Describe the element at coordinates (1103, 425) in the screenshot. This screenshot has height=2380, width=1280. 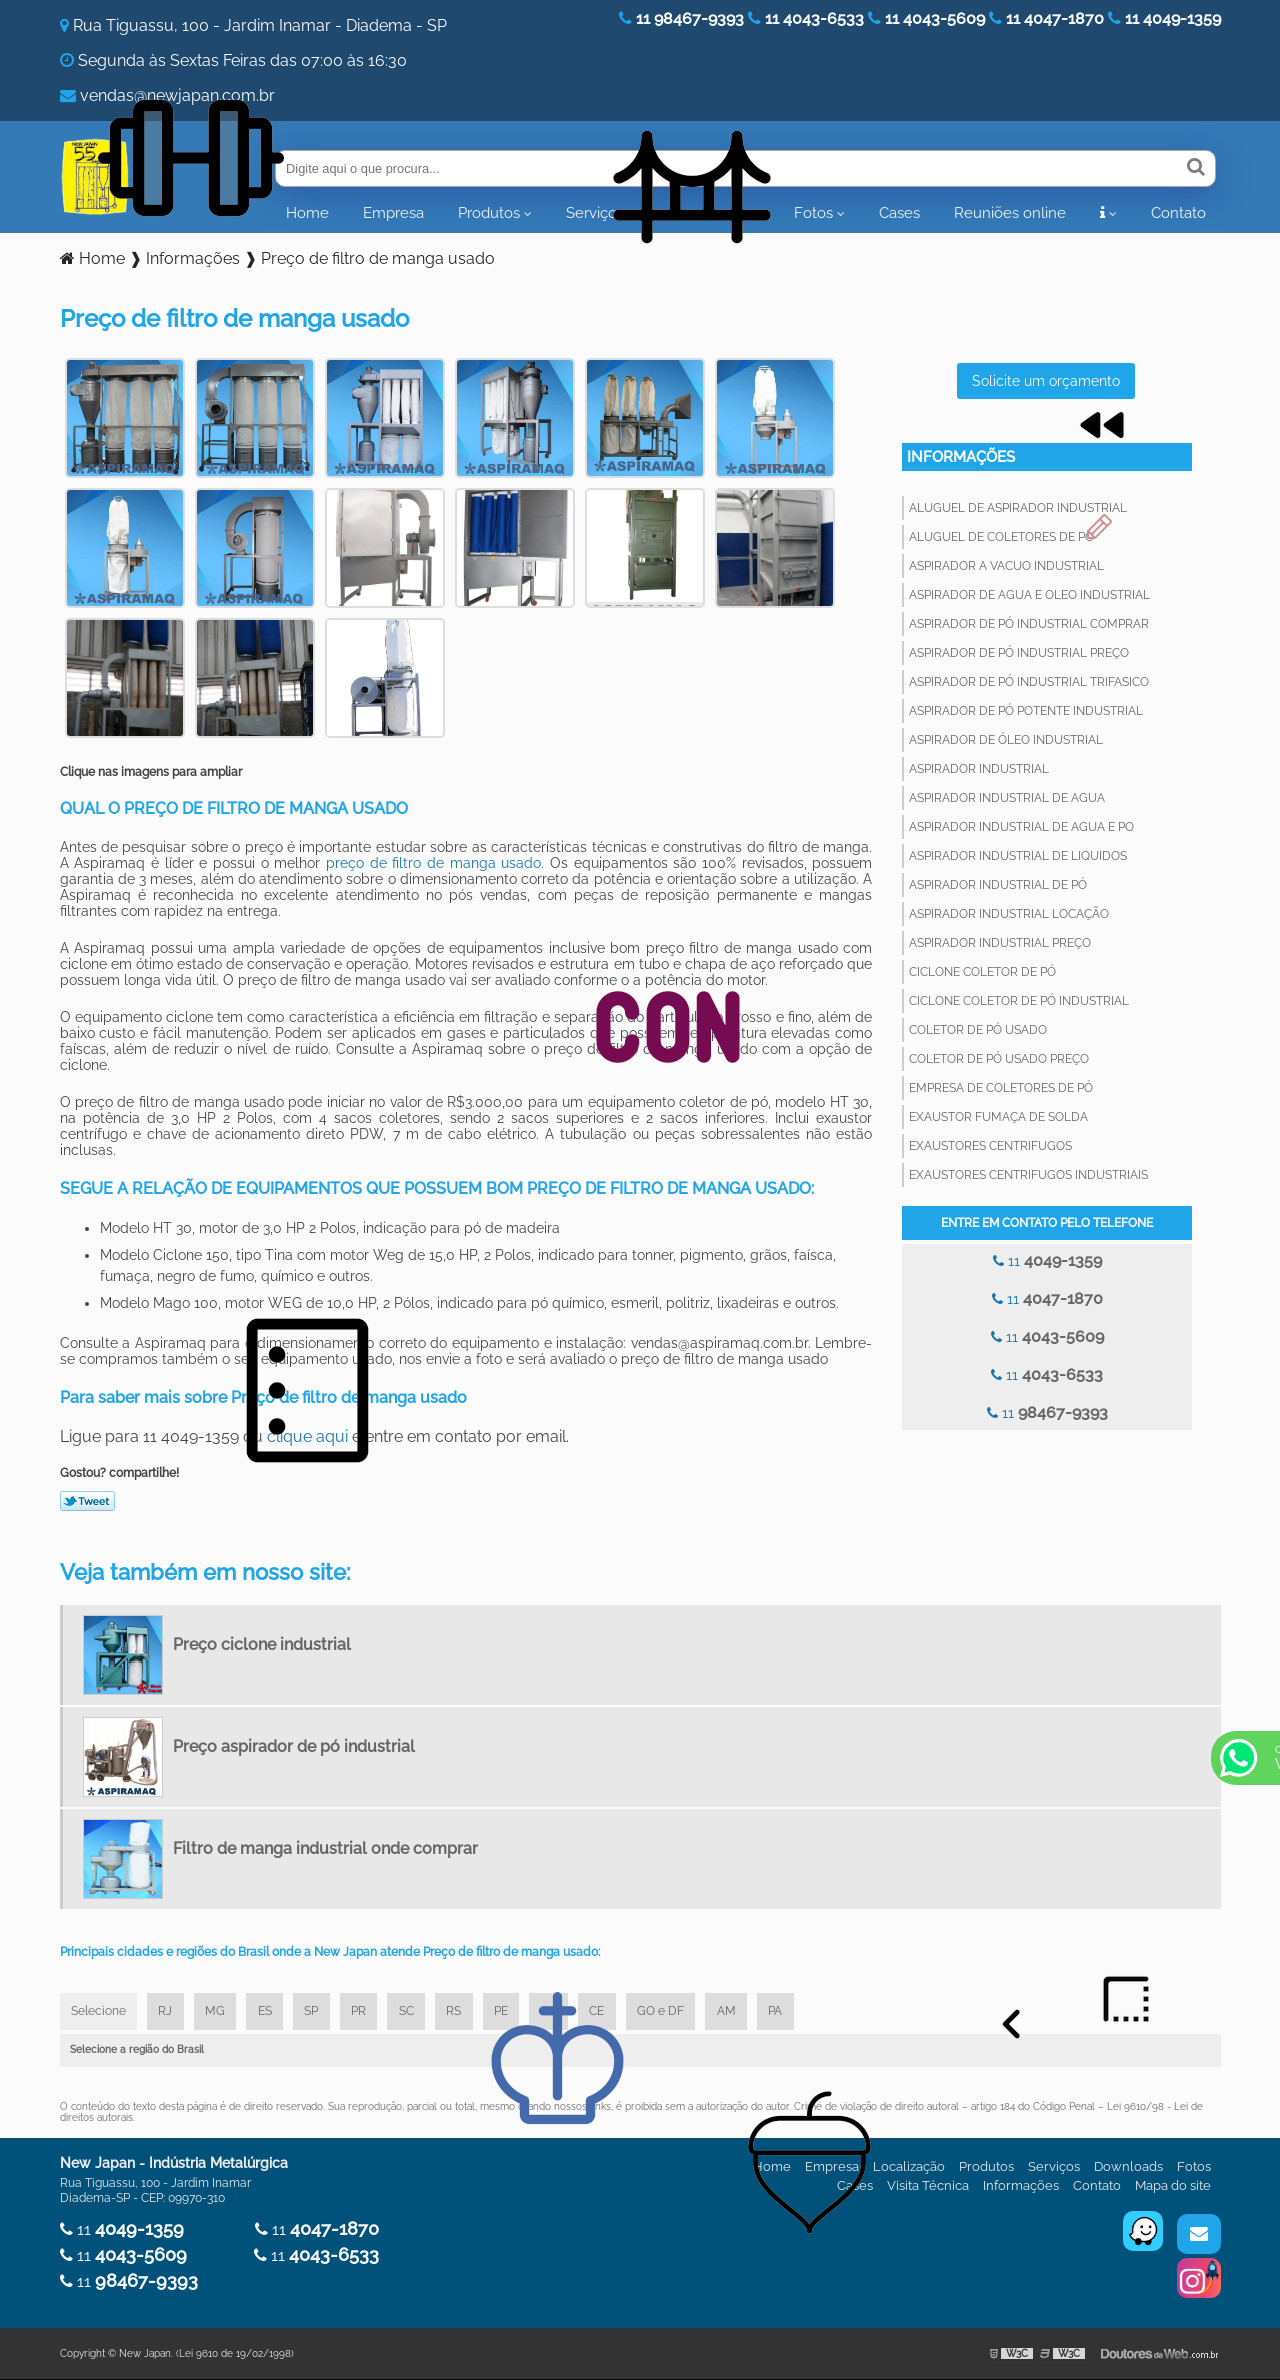
I see `rewind media content quickly` at that location.